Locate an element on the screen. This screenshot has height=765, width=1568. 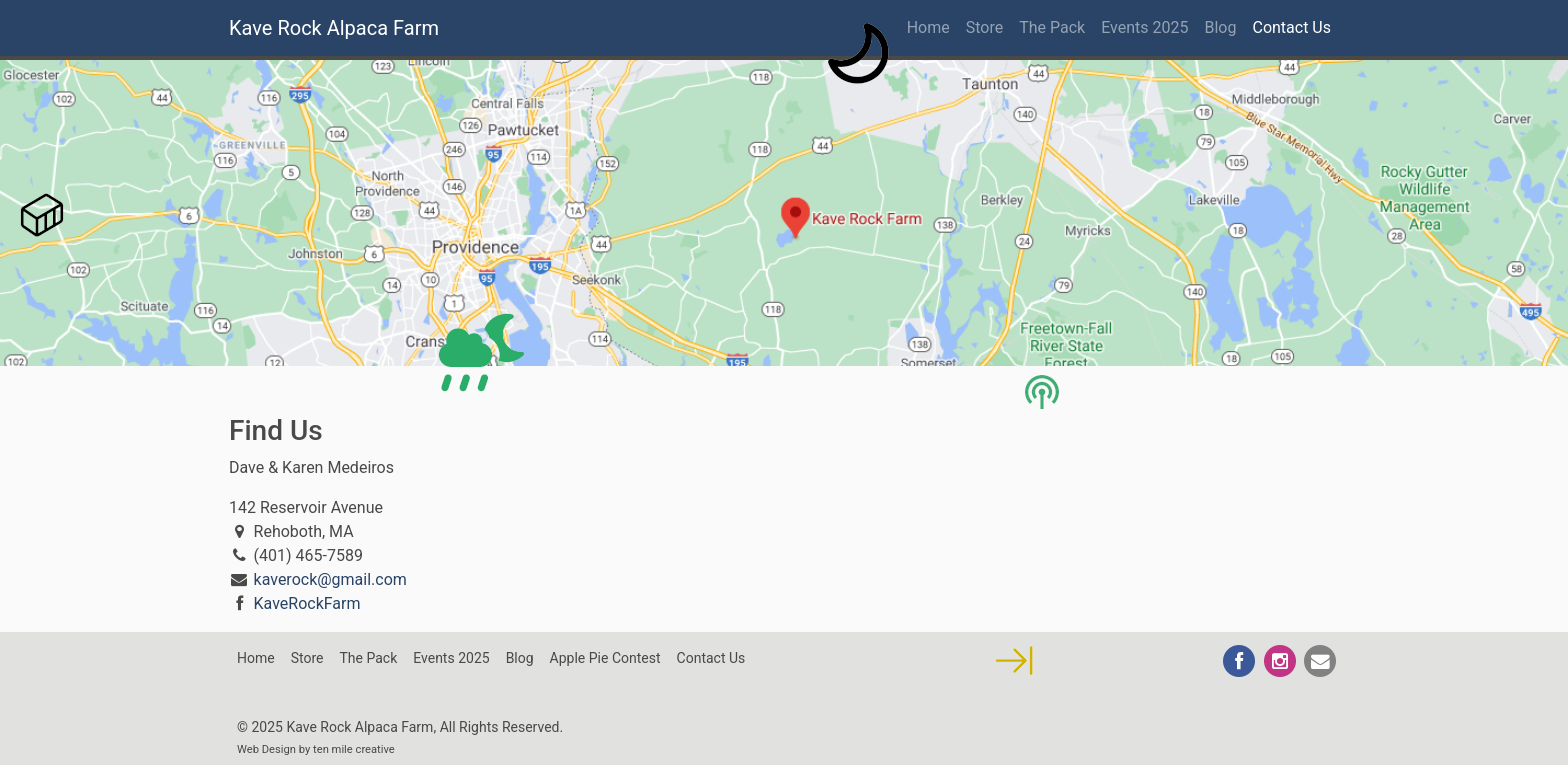
move content to the next tab stop is located at coordinates (1015, 661).